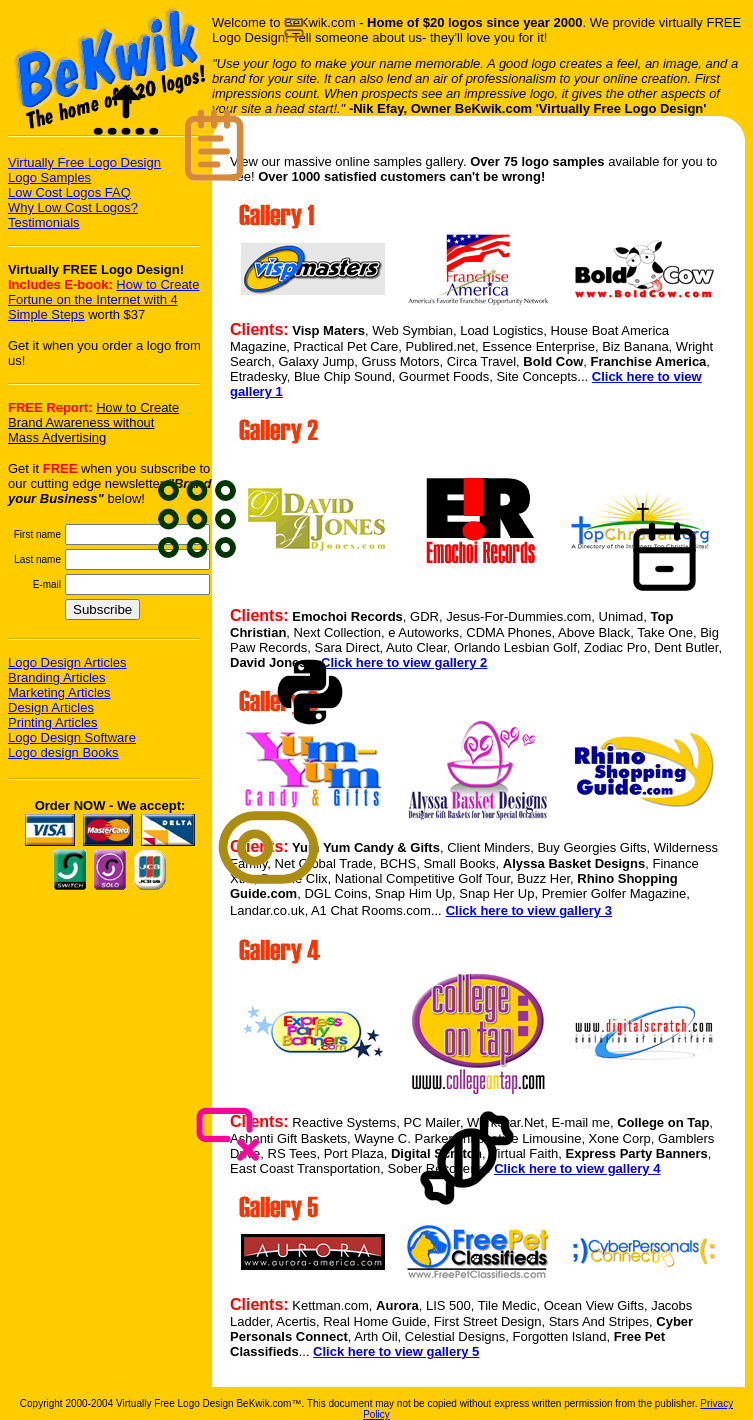  Describe the element at coordinates (664, 556) in the screenshot. I see `remove an event from your calendar` at that location.